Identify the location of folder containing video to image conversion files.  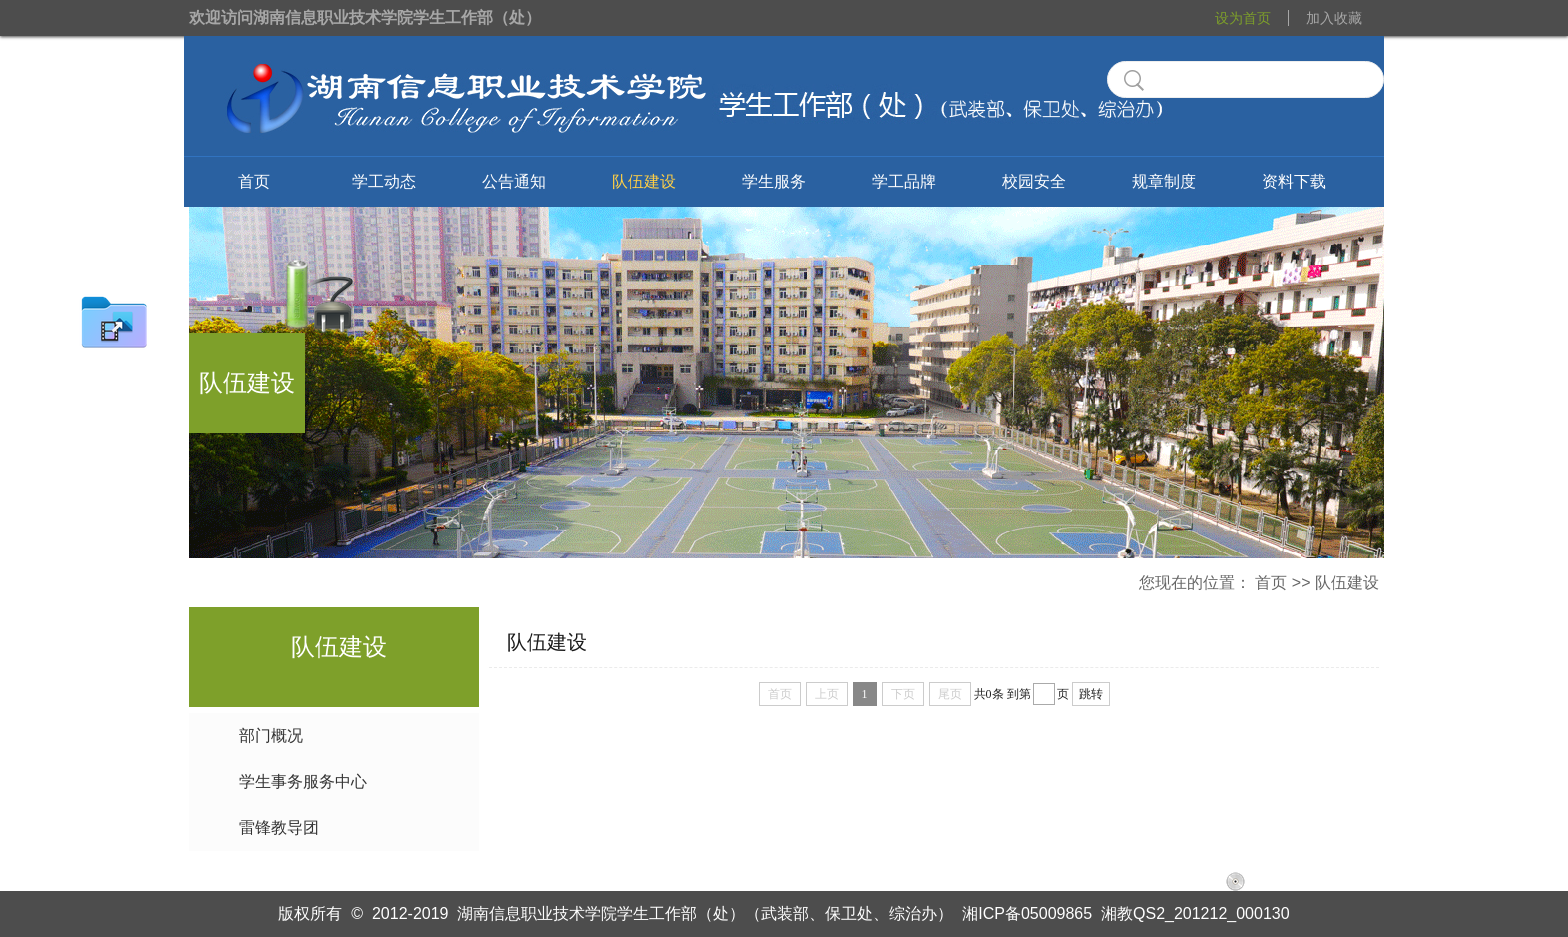
(114, 324).